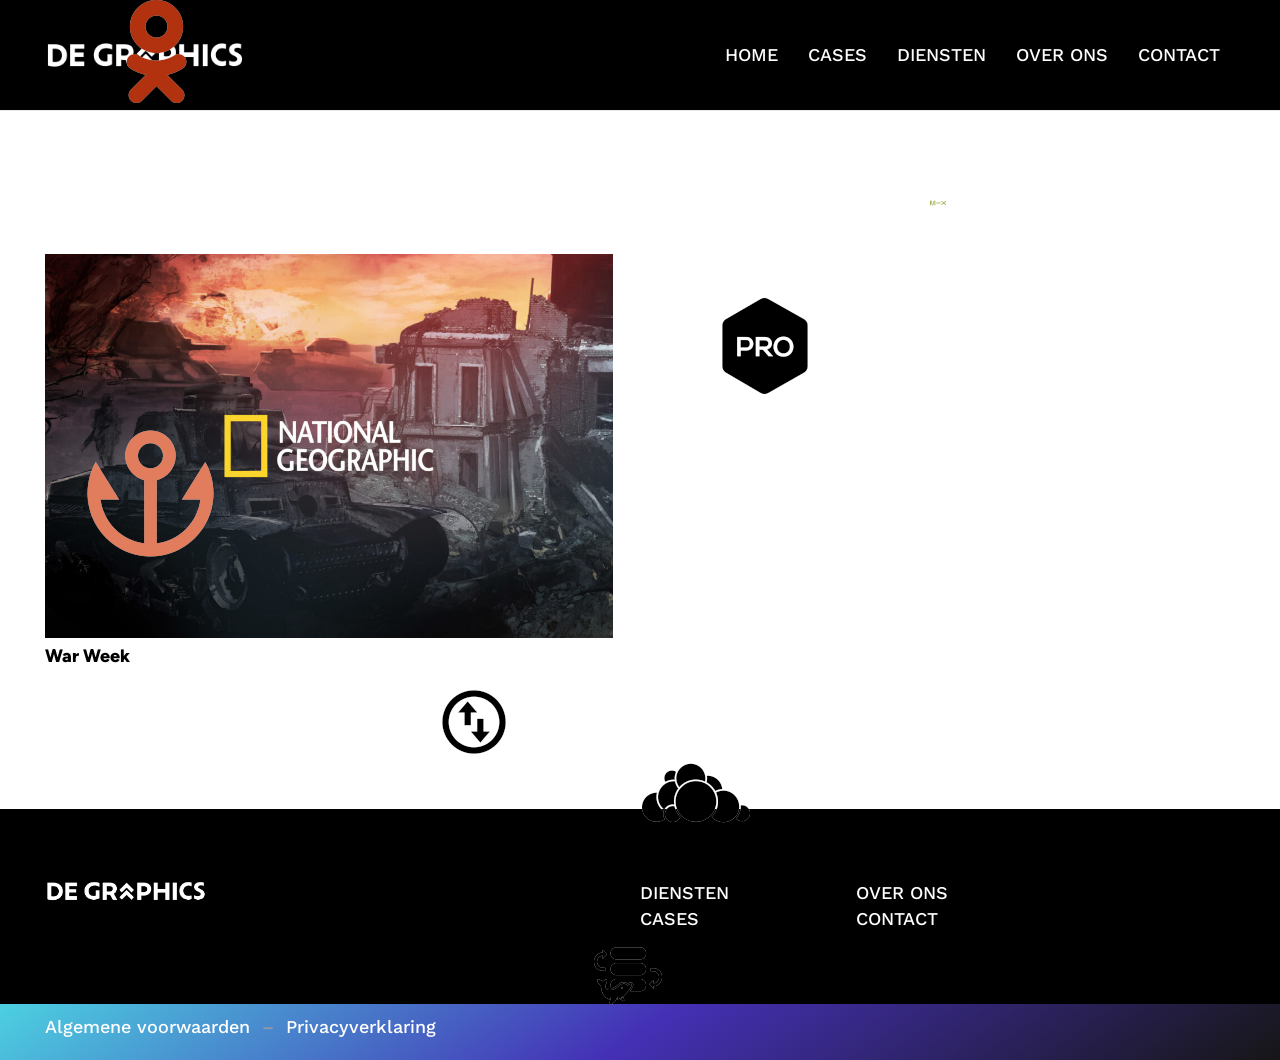 The image size is (1280, 1060). Describe the element at coordinates (696, 793) in the screenshot. I see `open owncloud file storage app` at that location.